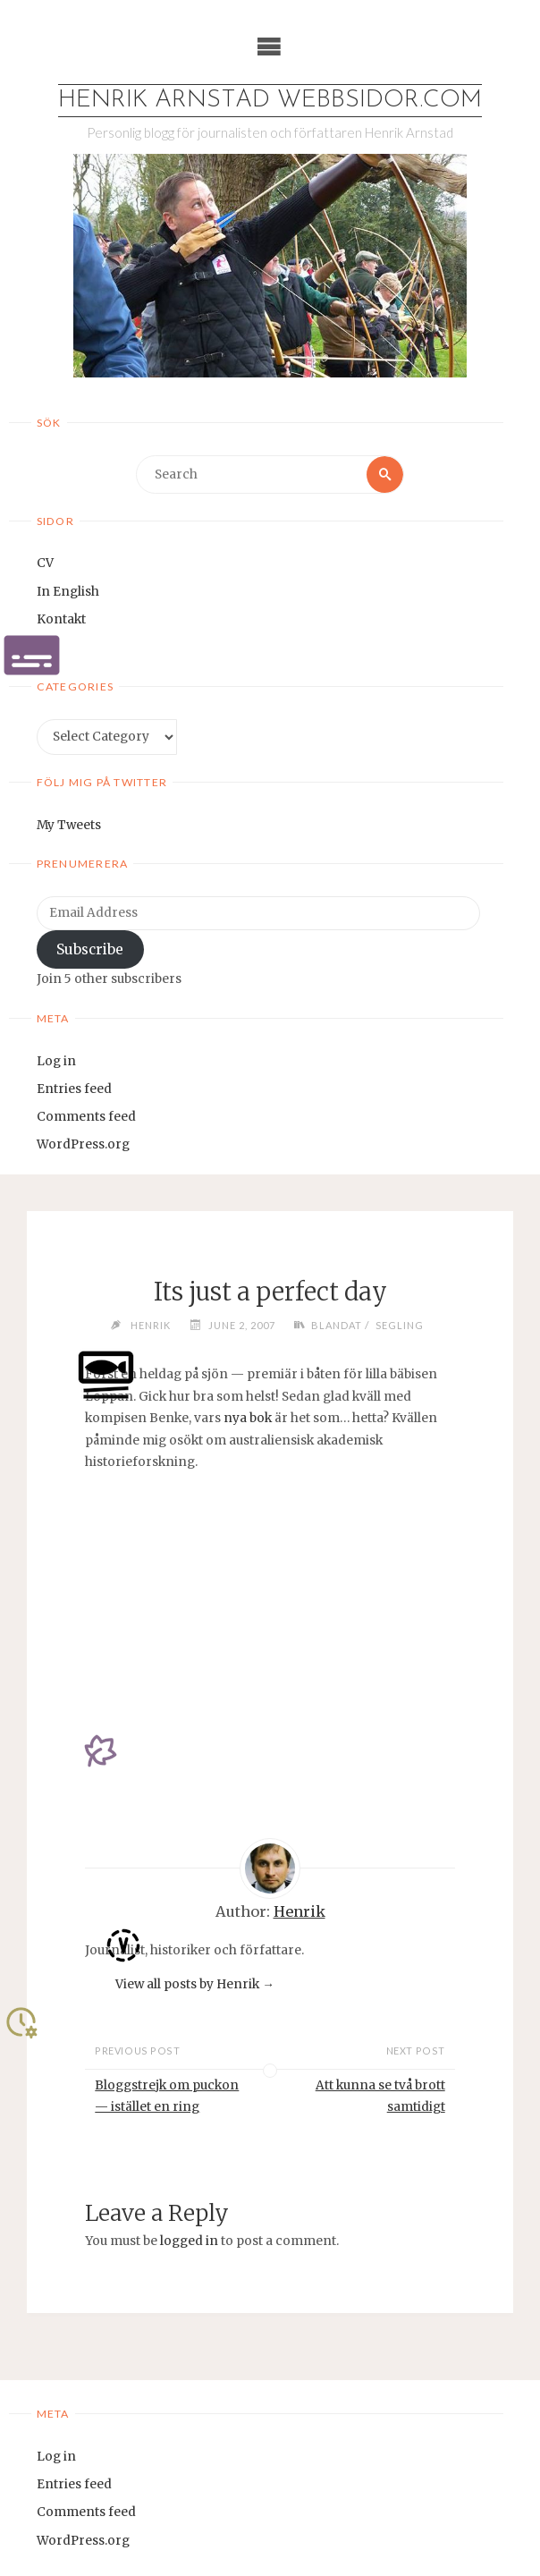 This screenshot has height=2576, width=540. What do you see at coordinates (21, 2021) in the screenshot?
I see `access time or clock settings` at bounding box center [21, 2021].